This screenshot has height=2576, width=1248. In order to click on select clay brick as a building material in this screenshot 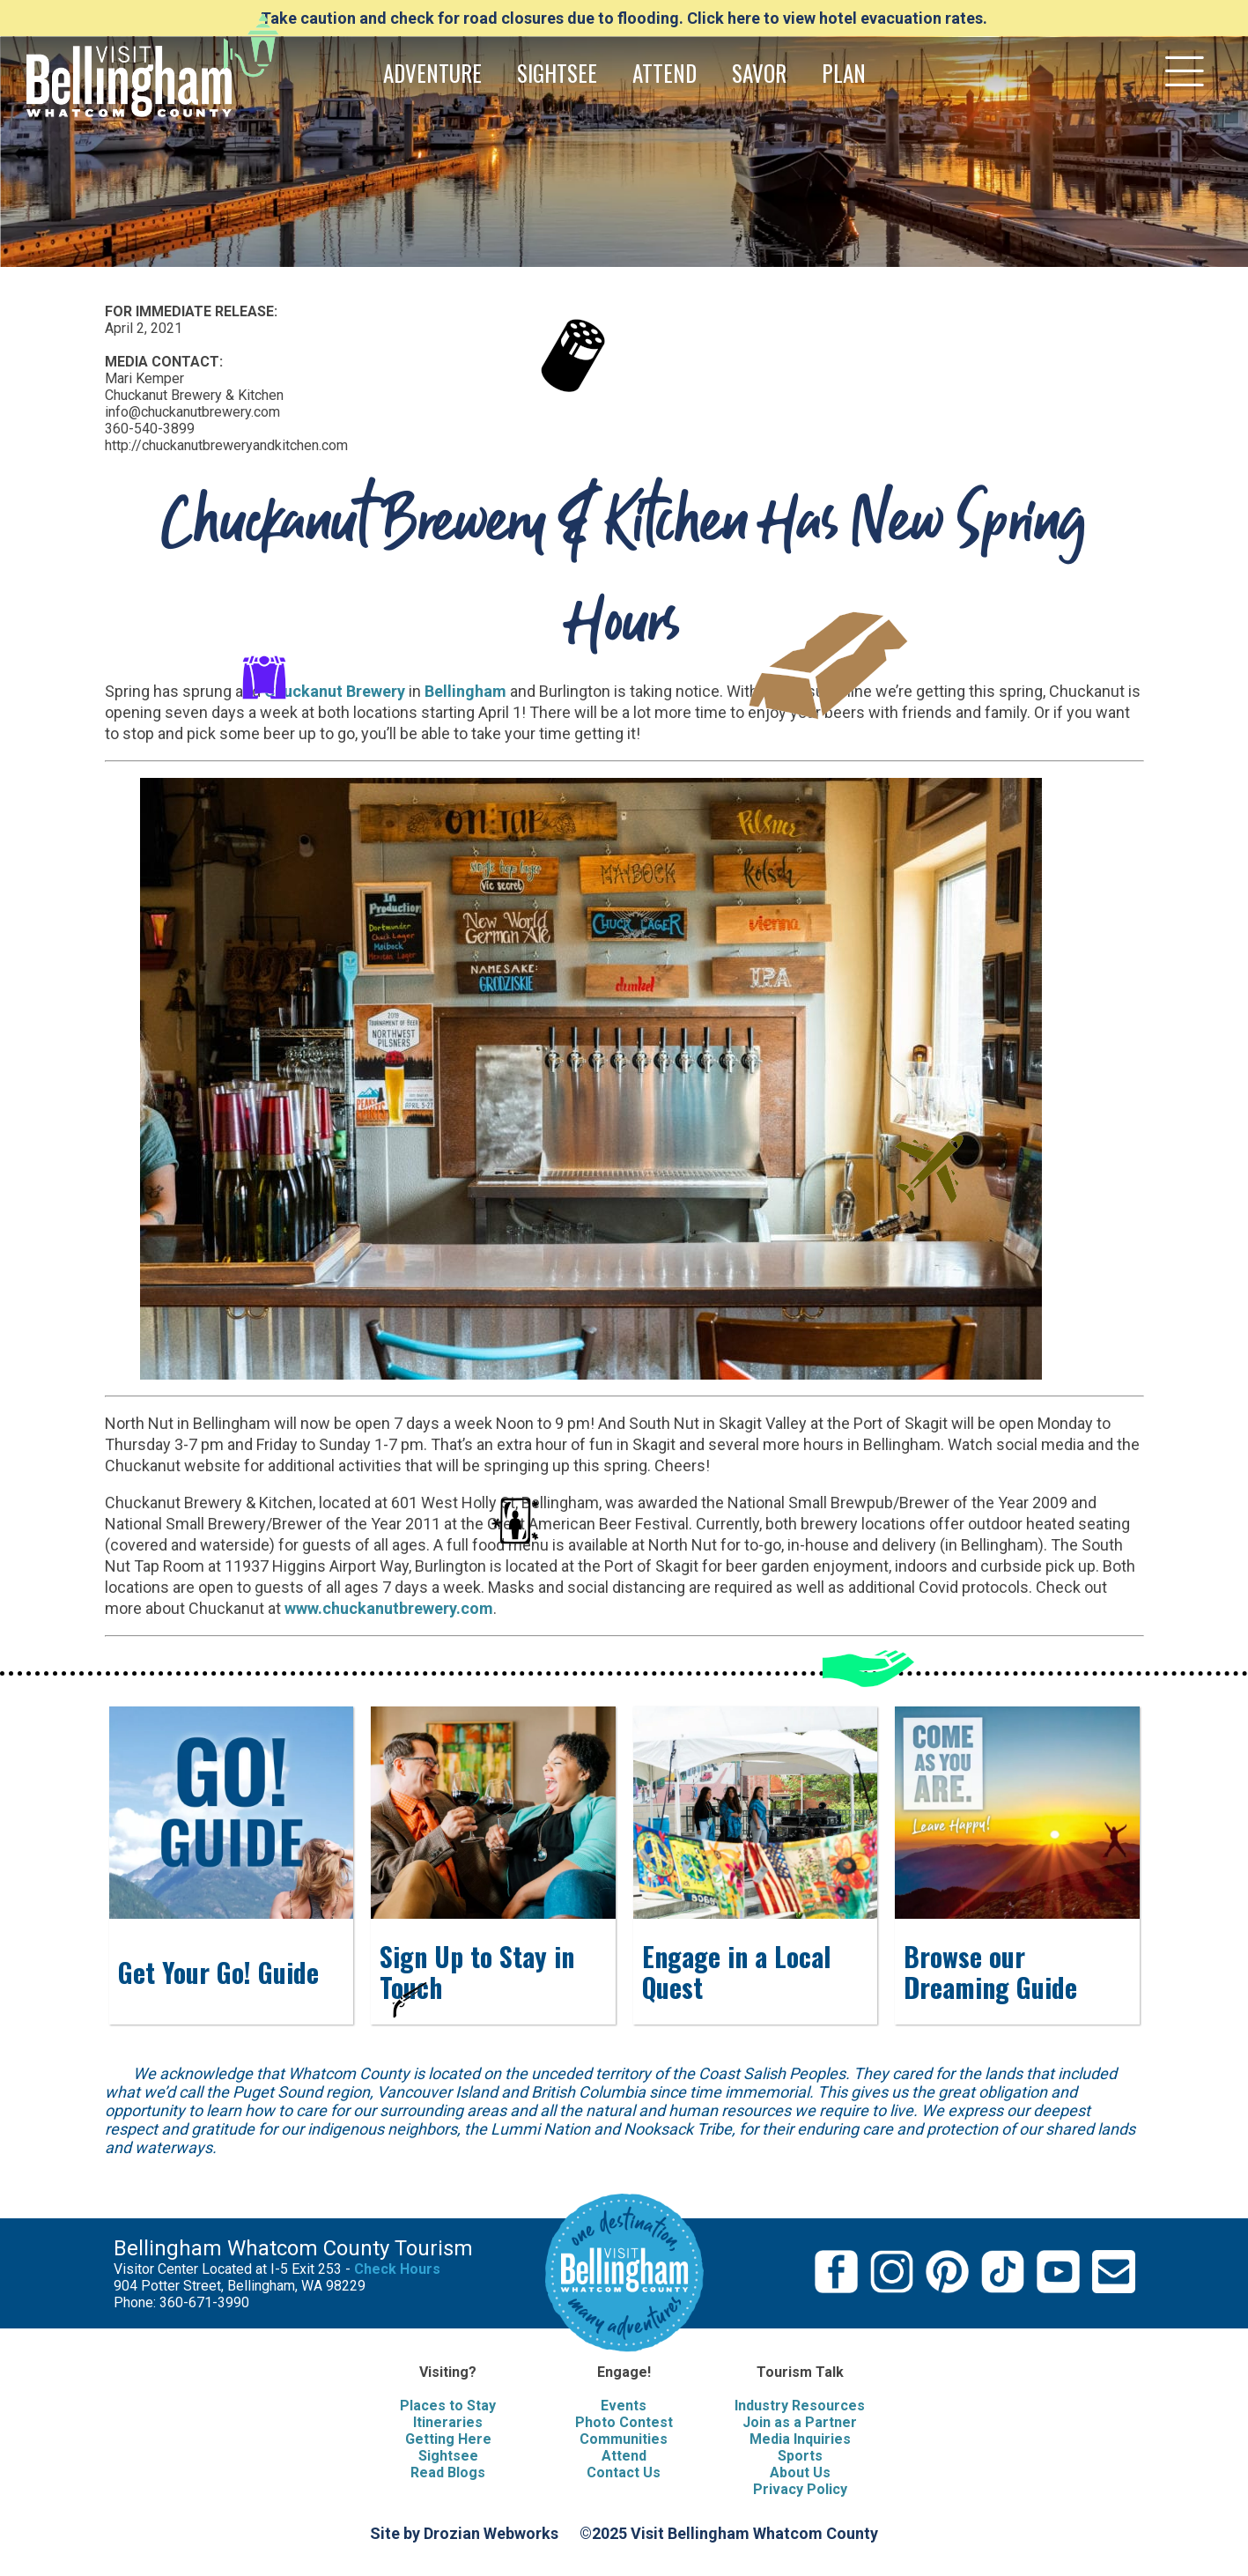, I will do `click(828, 665)`.